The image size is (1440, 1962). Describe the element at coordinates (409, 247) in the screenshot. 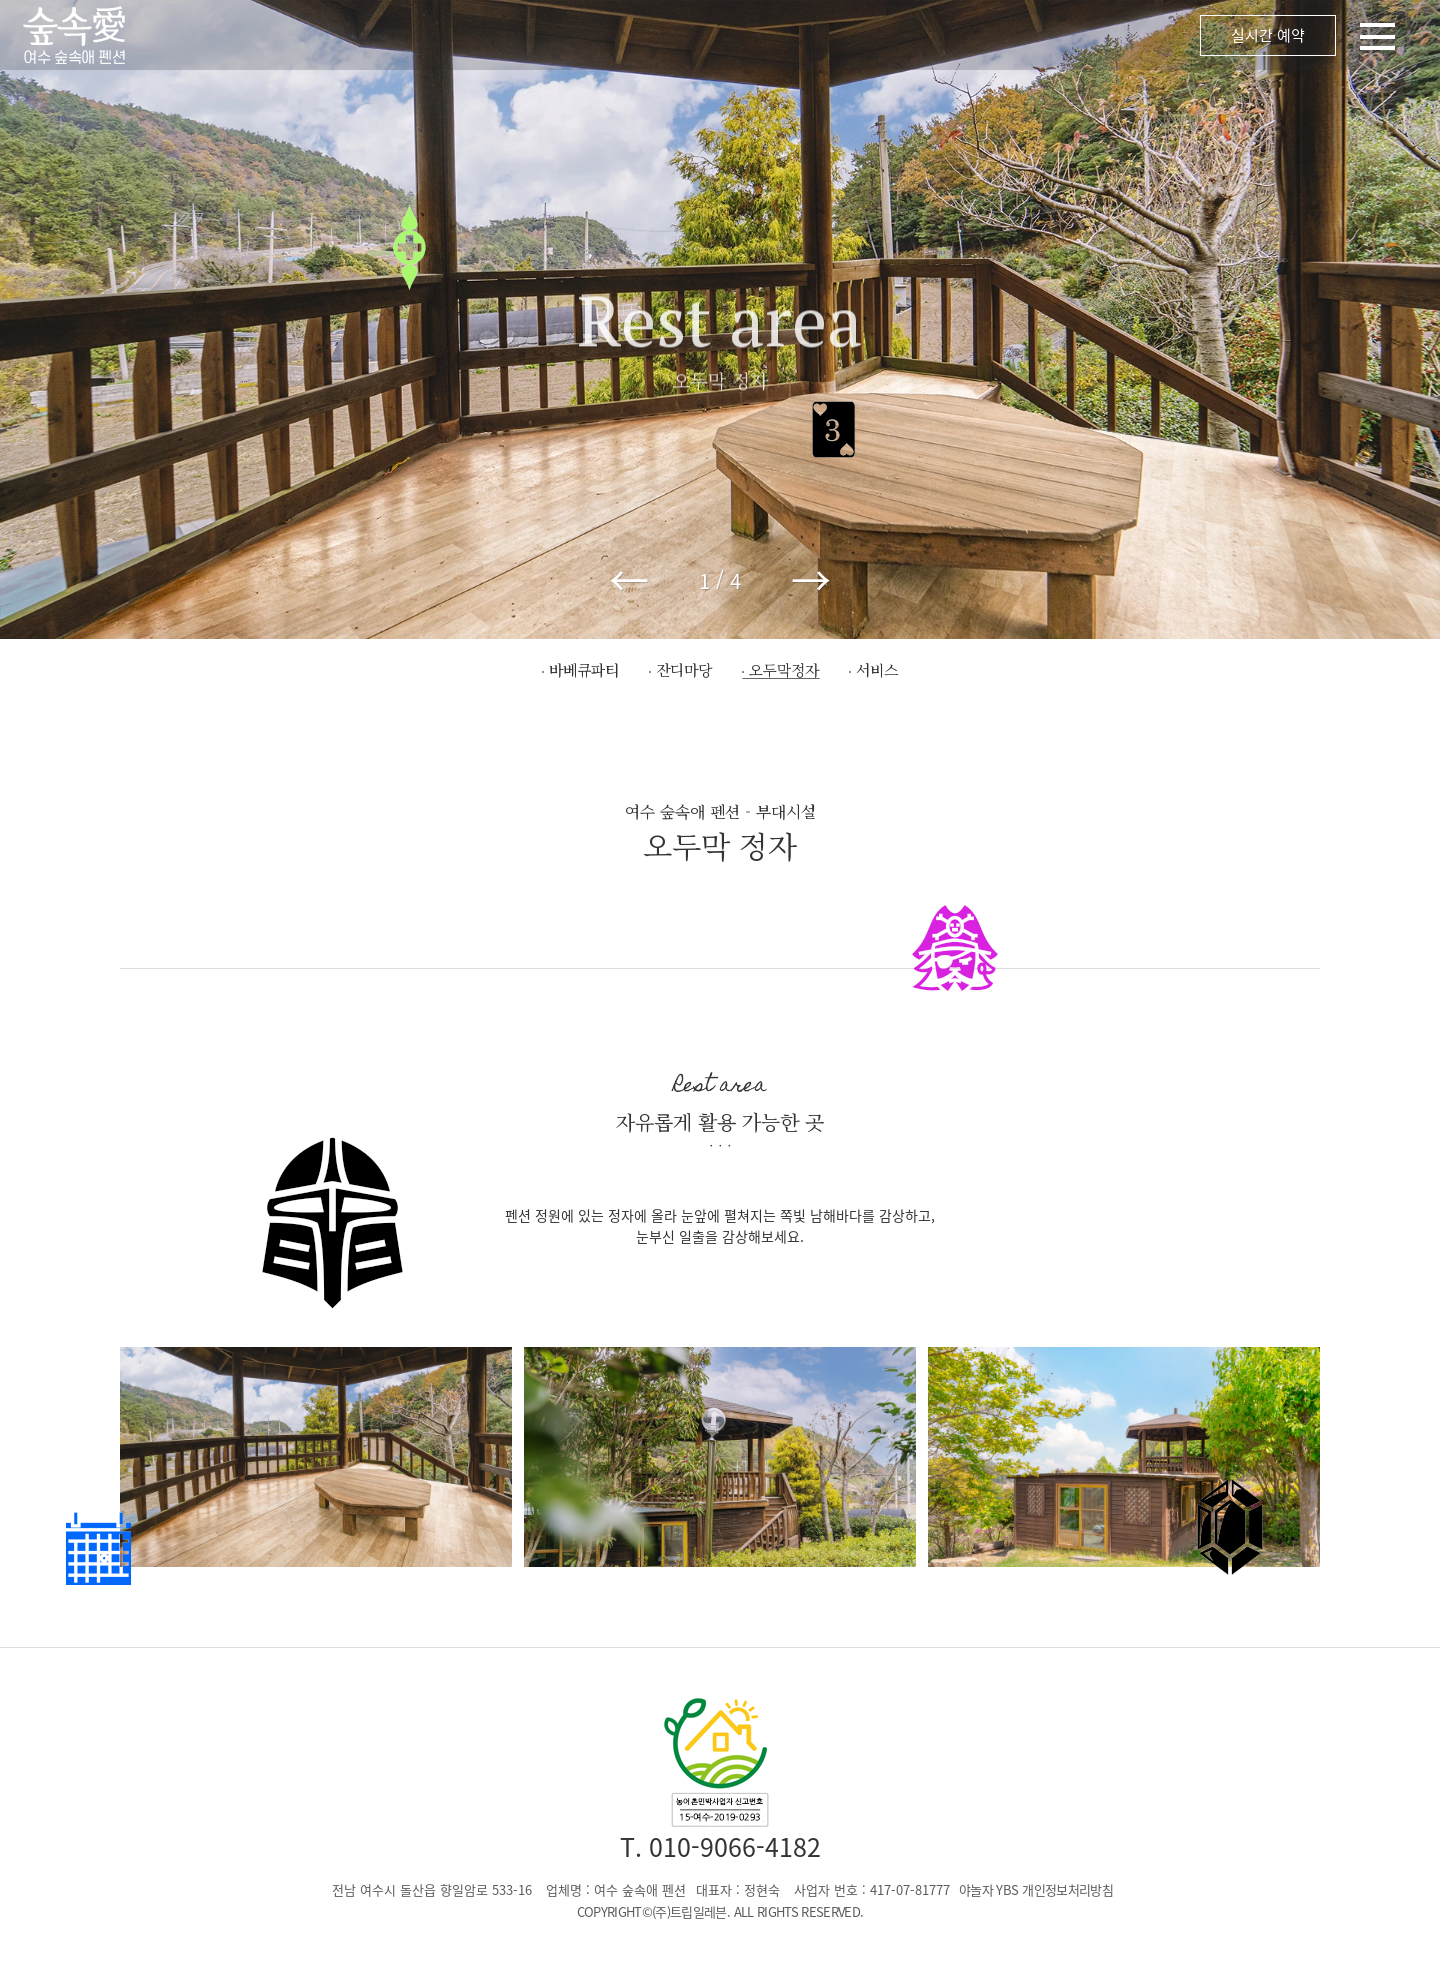

I see `indicates player has reached level two status` at that location.